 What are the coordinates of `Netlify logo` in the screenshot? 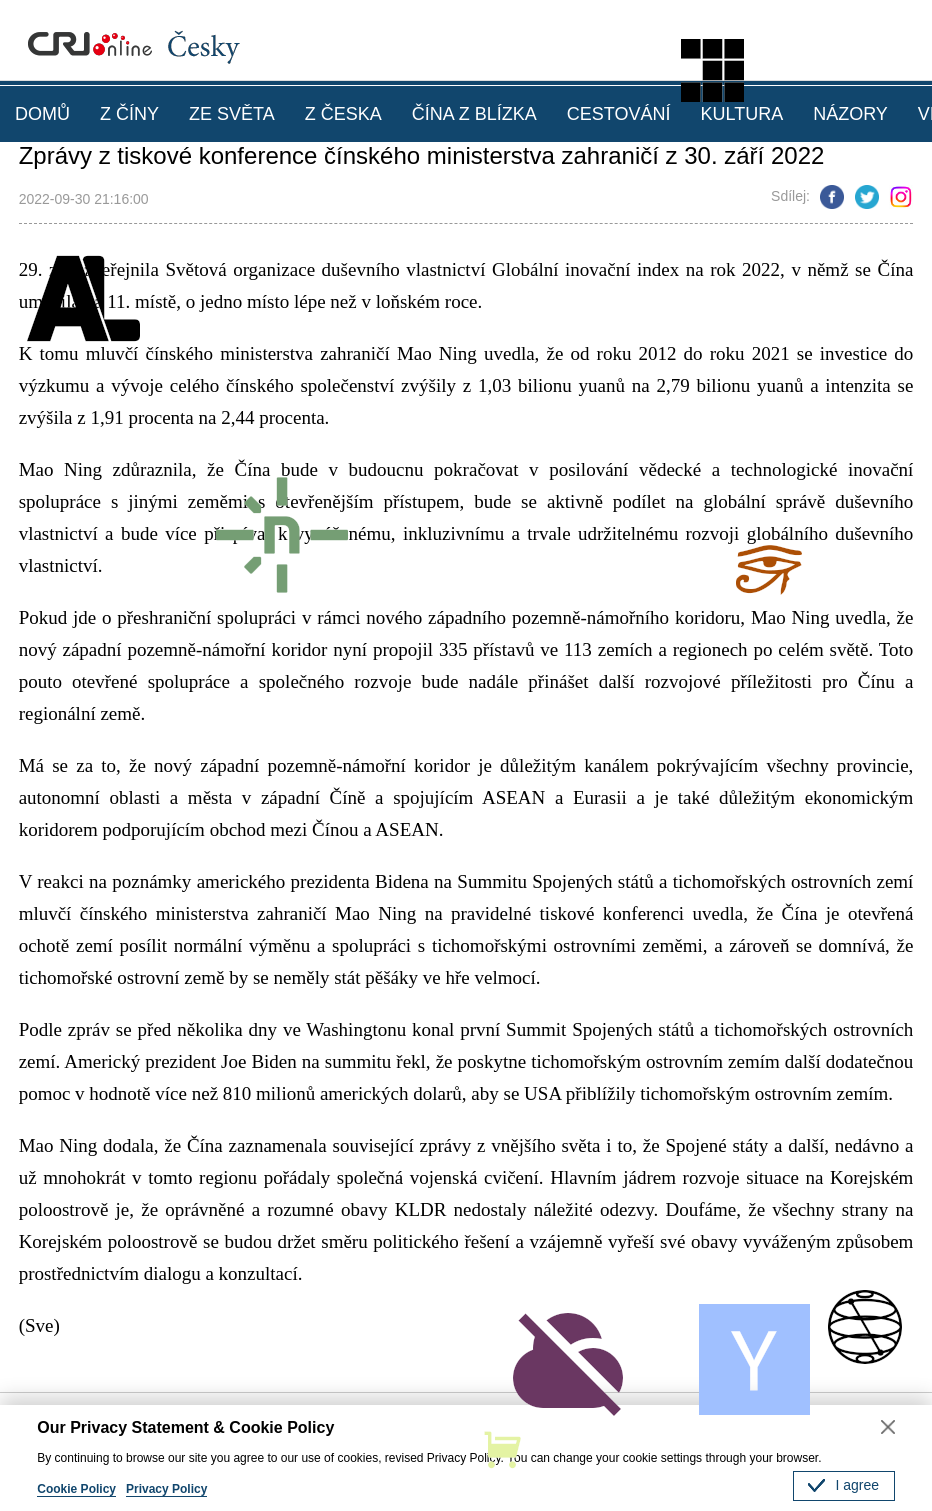 It's located at (282, 535).